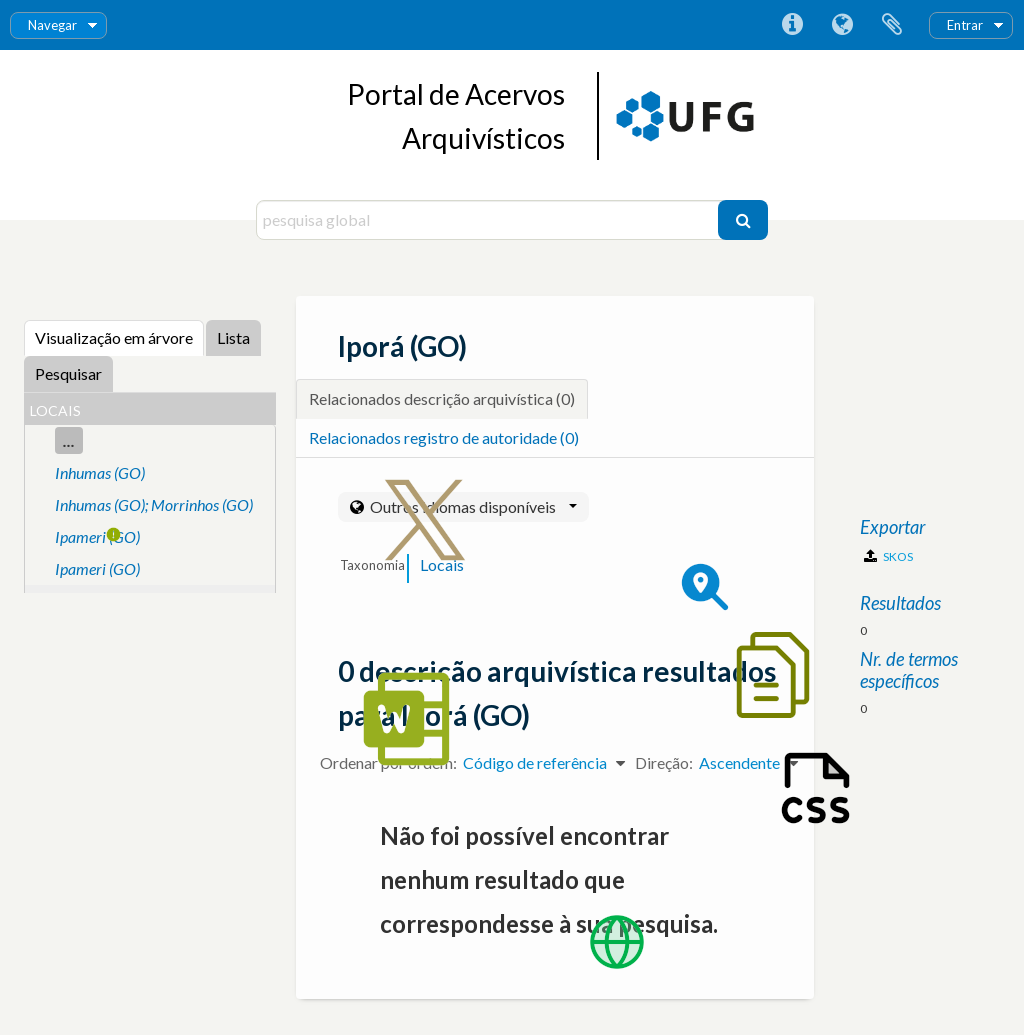 This screenshot has width=1024, height=1035. Describe the element at coordinates (817, 791) in the screenshot. I see `a CSS stylesheet file` at that location.